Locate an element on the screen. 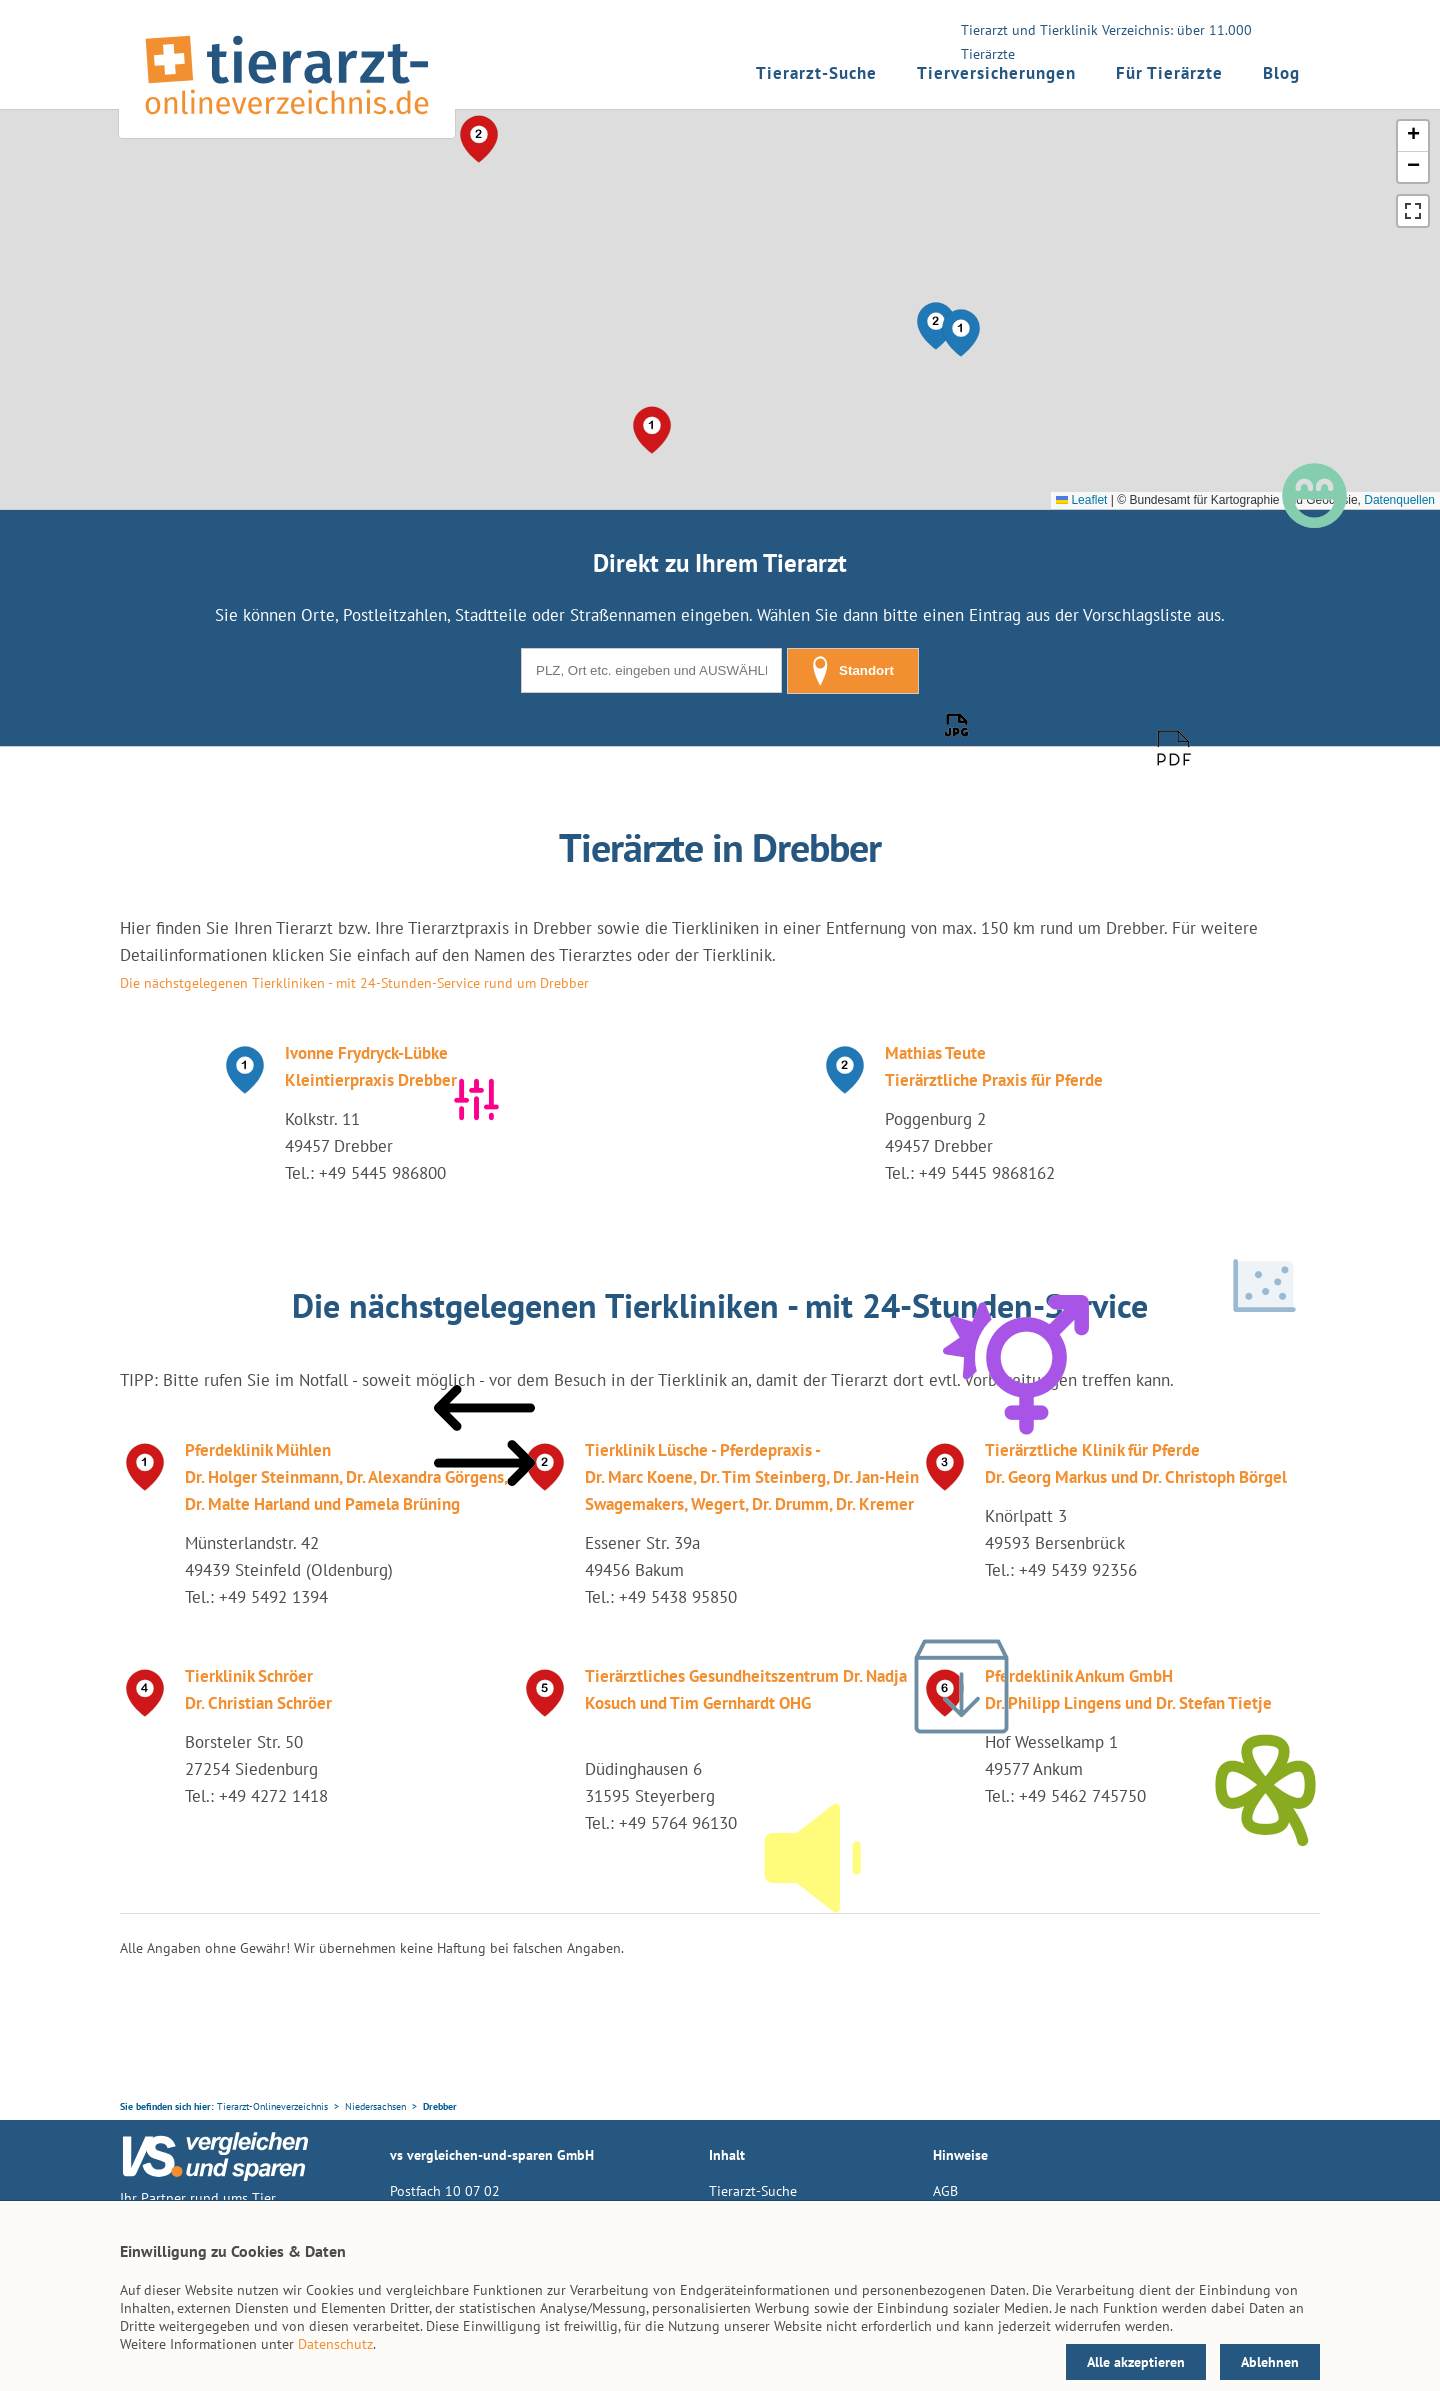 Image resolution: width=1440 pixels, height=2391 pixels. adjust volume to low level is located at coordinates (819, 1858).